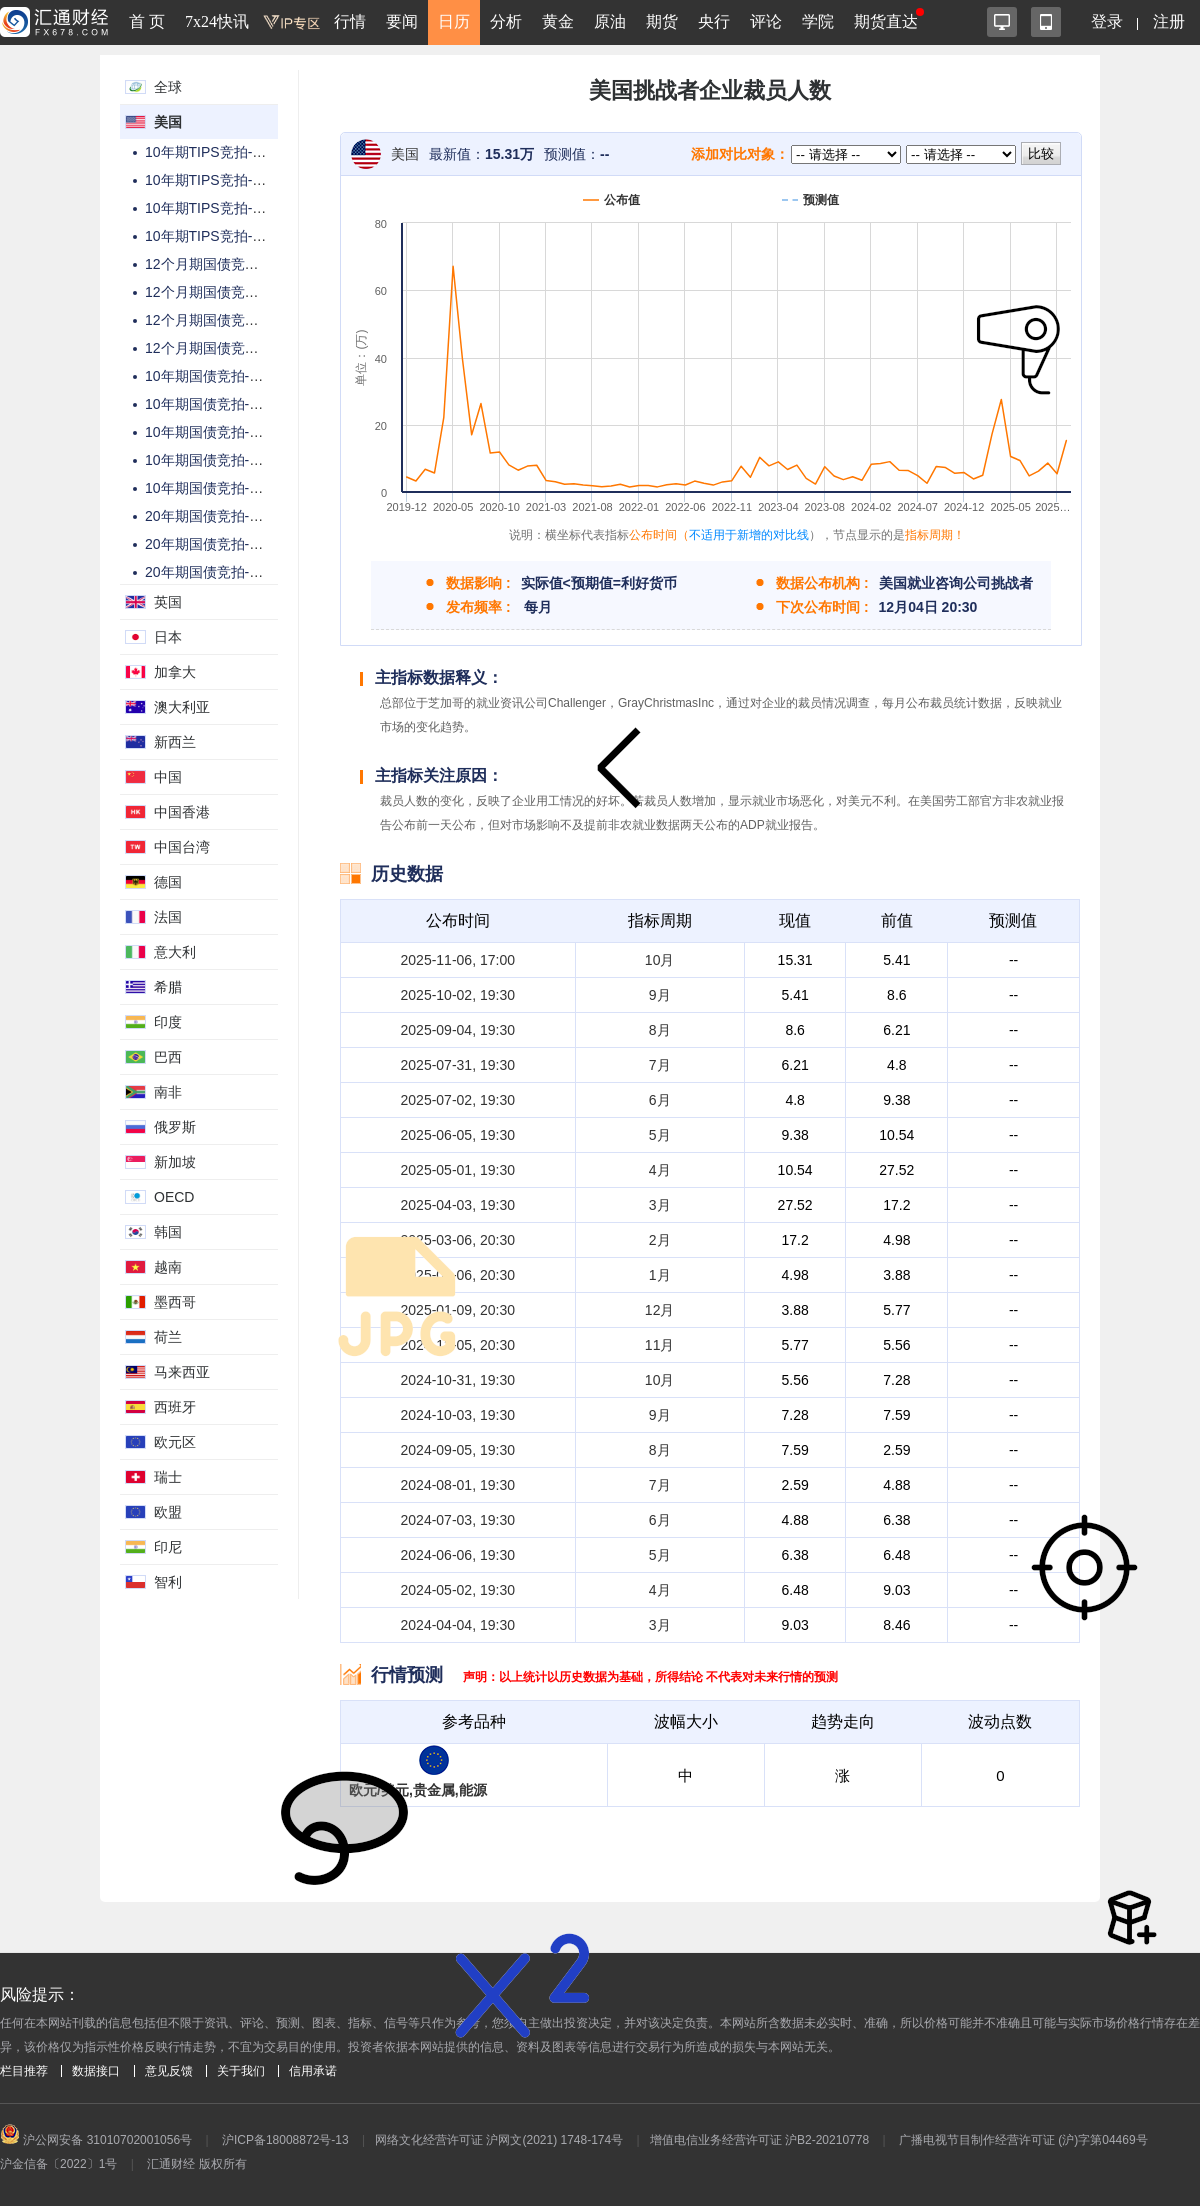 This screenshot has height=2206, width=1200. Describe the element at coordinates (515, 1988) in the screenshot. I see `apply superscript formatting to selected text` at that location.